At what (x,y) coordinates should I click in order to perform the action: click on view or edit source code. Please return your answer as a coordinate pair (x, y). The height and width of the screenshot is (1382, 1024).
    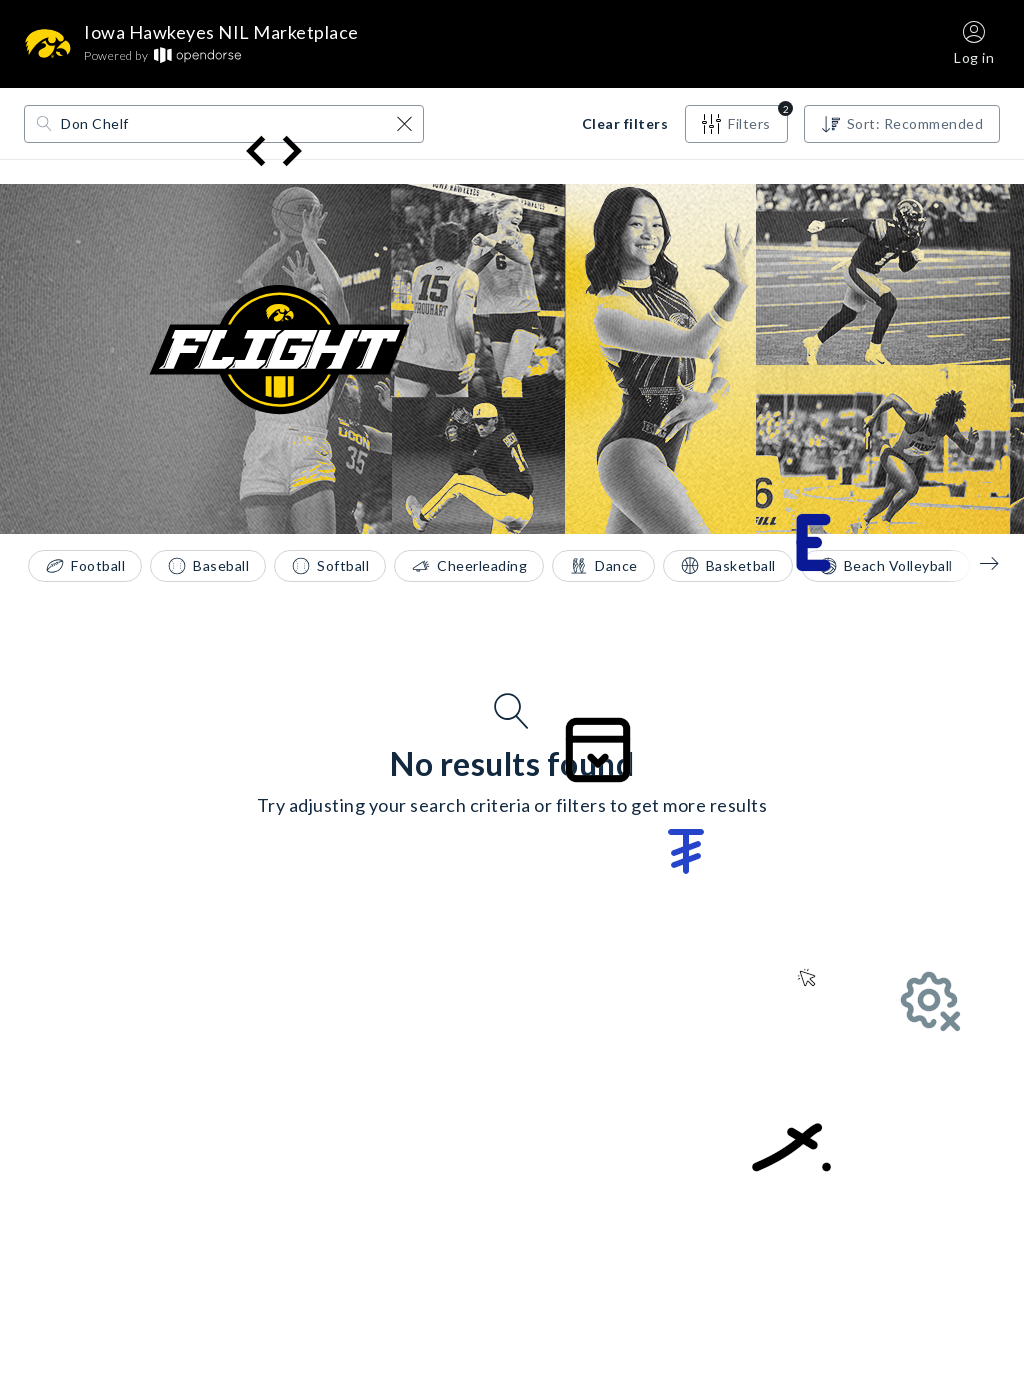
    Looking at the image, I should click on (274, 151).